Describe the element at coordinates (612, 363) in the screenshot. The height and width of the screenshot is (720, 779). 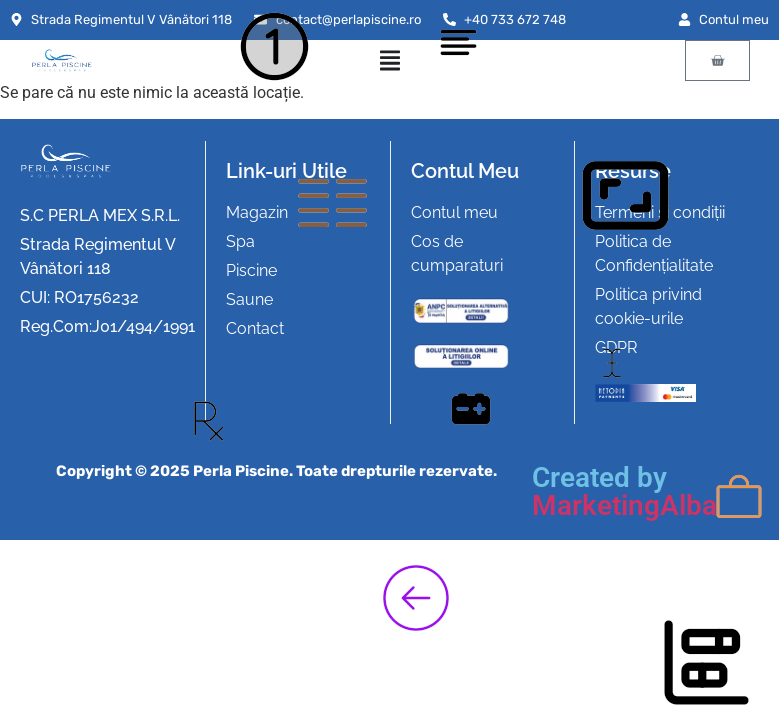
I see `text input field is active` at that location.